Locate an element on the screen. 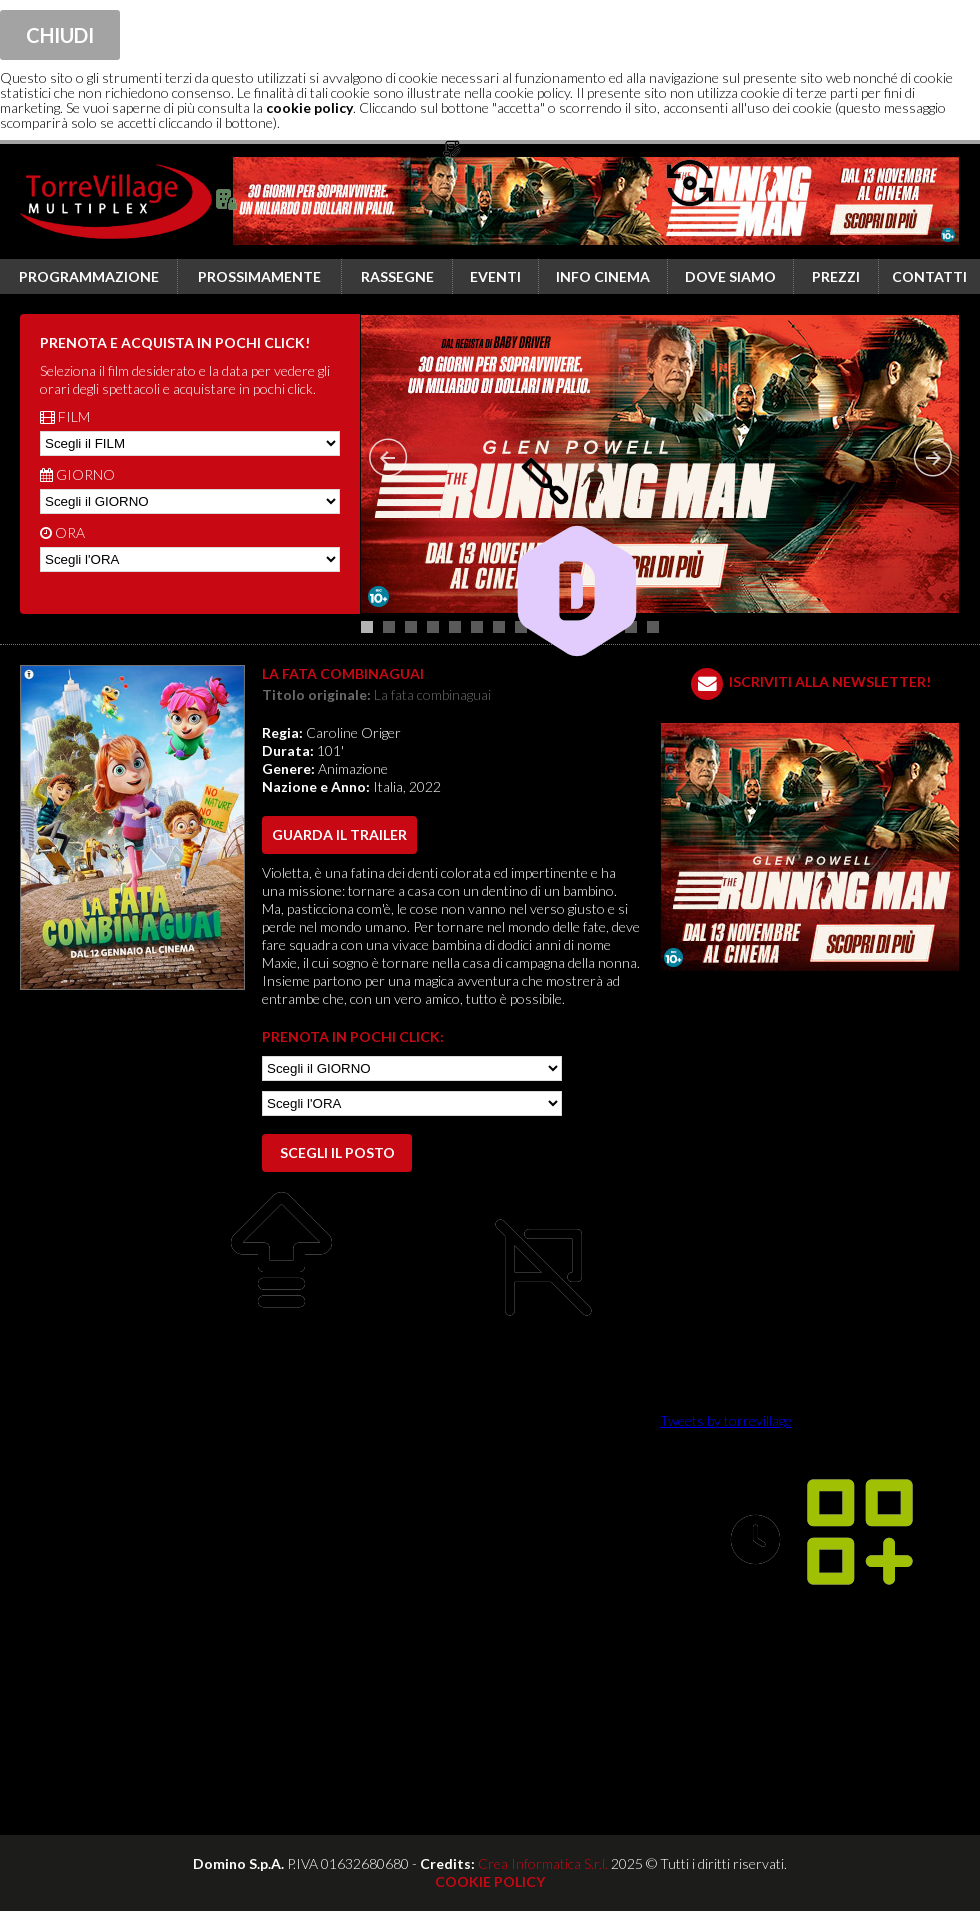  view or manage contracts is located at coordinates (451, 148).